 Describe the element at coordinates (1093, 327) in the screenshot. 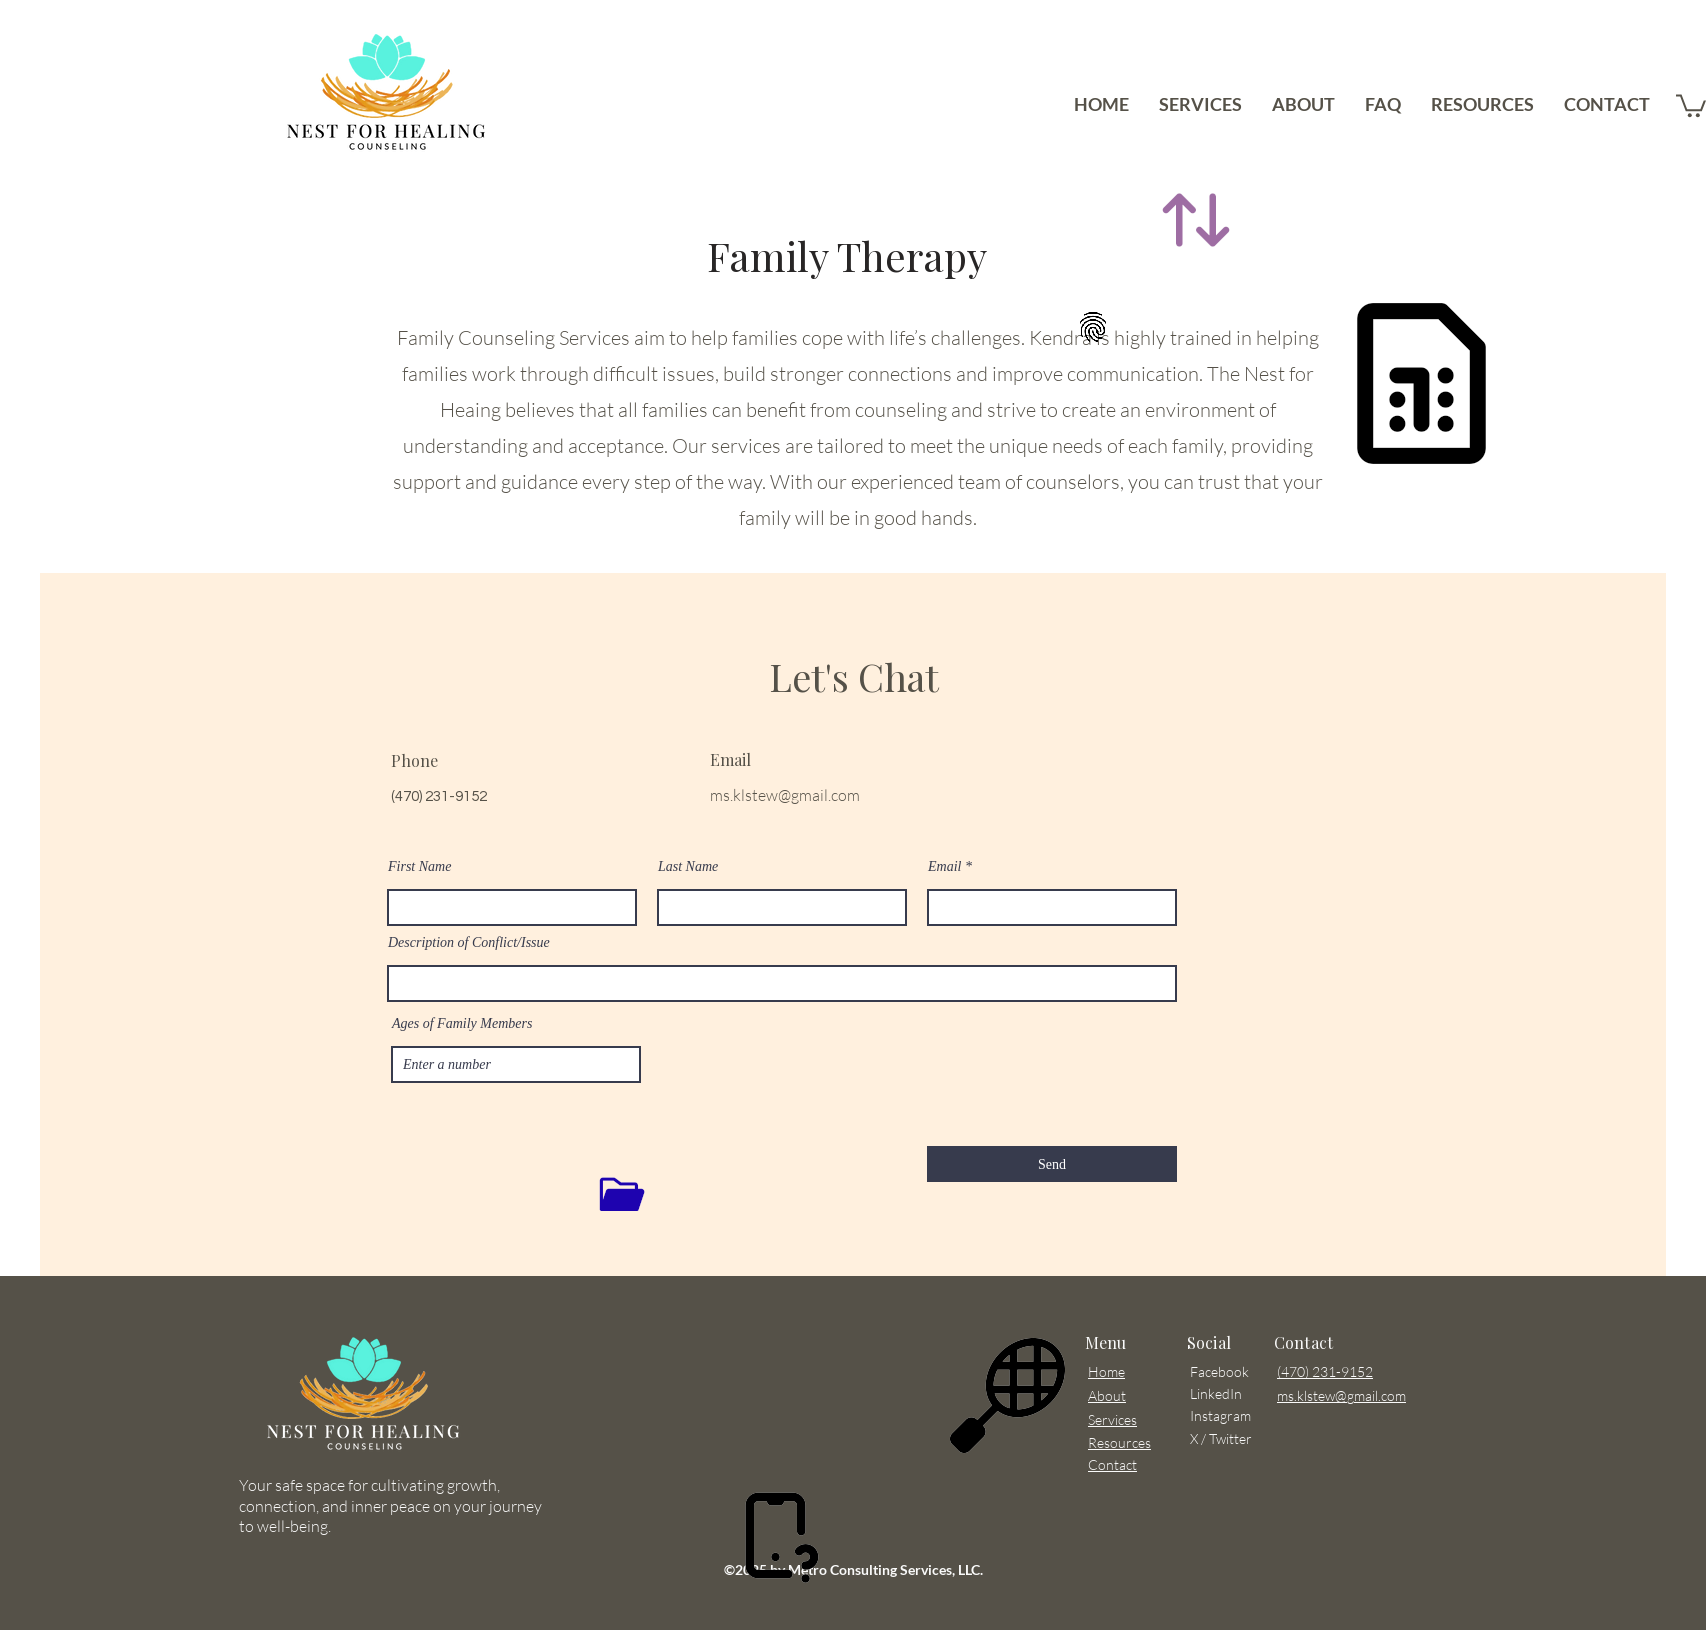

I see `authenticate with fingerprint` at that location.